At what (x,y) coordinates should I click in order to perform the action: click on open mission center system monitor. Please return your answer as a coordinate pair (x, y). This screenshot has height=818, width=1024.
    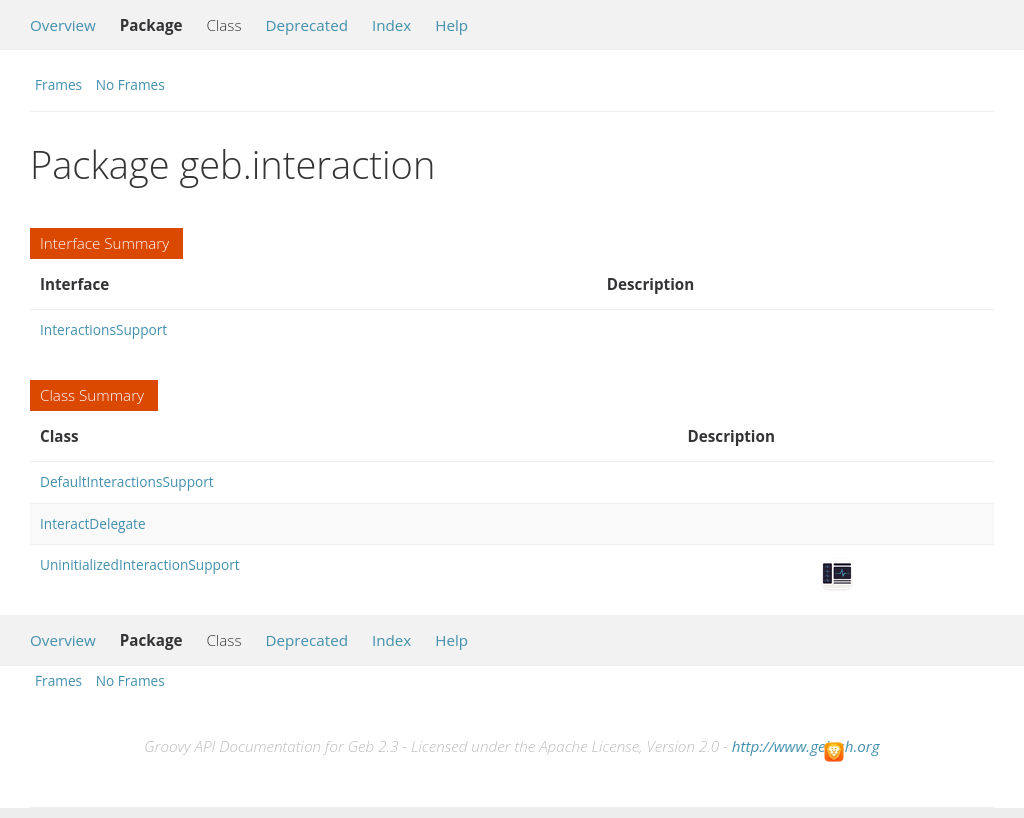
    Looking at the image, I should click on (837, 574).